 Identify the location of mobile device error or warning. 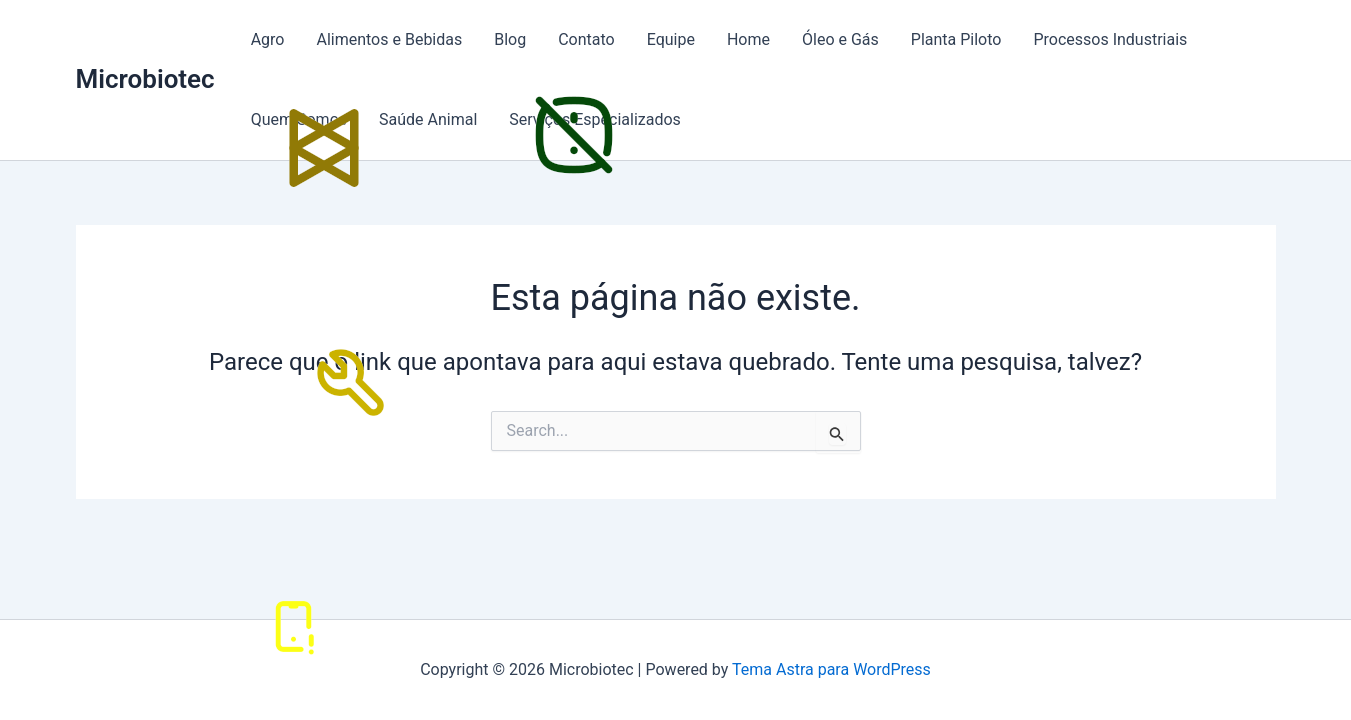
(293, 626).